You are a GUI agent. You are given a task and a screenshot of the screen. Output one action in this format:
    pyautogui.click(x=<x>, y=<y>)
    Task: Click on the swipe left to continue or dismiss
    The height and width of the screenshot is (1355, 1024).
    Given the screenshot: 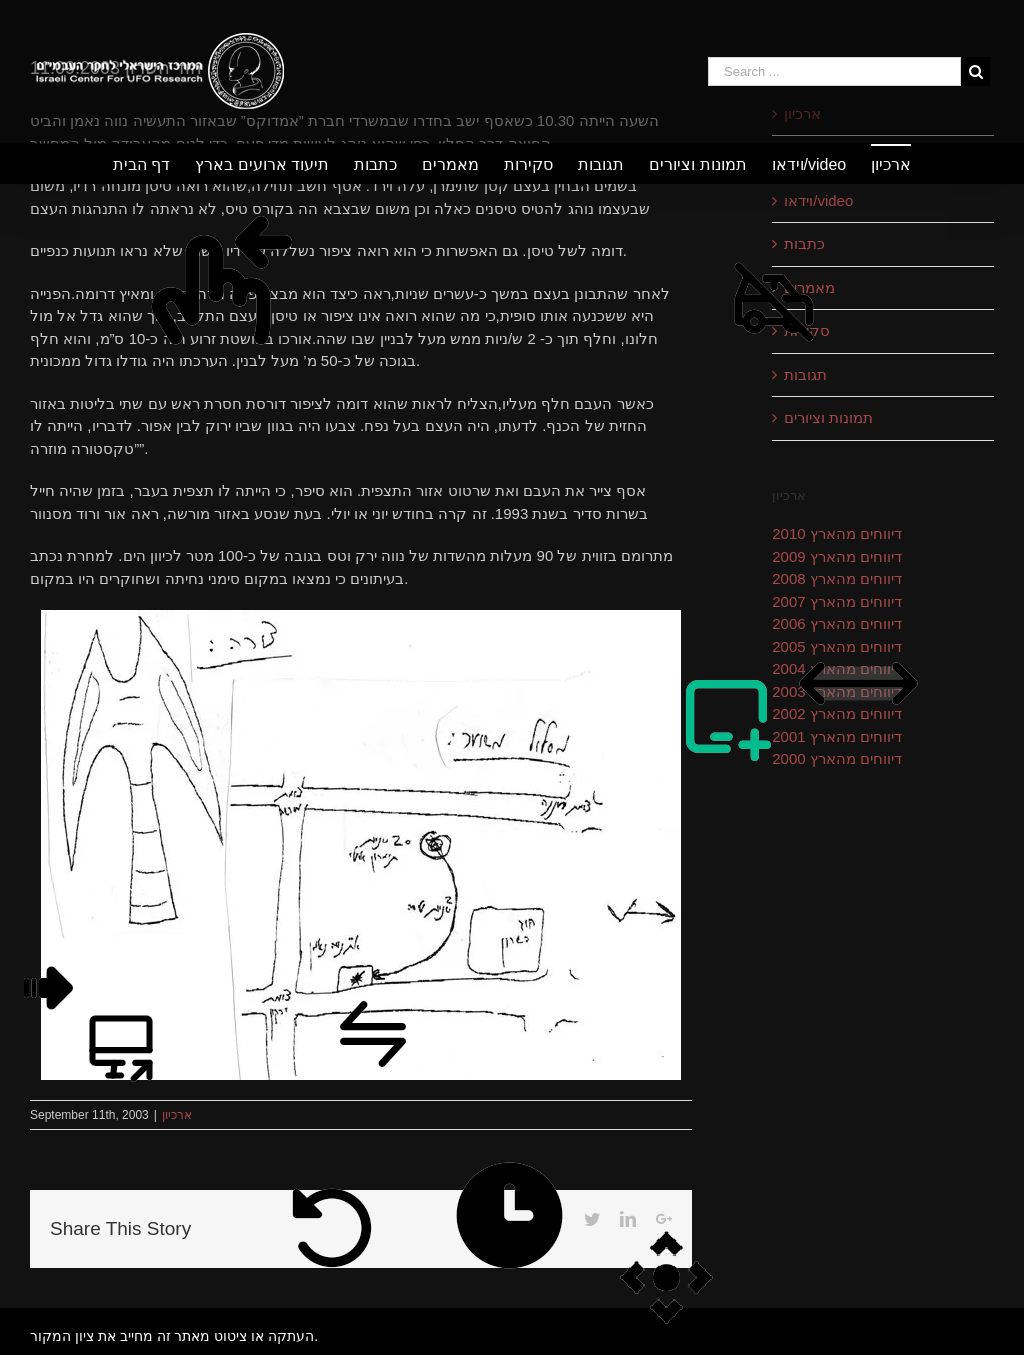 What is the action you would take?
    pyautogui.click(x=216, y=285)
    